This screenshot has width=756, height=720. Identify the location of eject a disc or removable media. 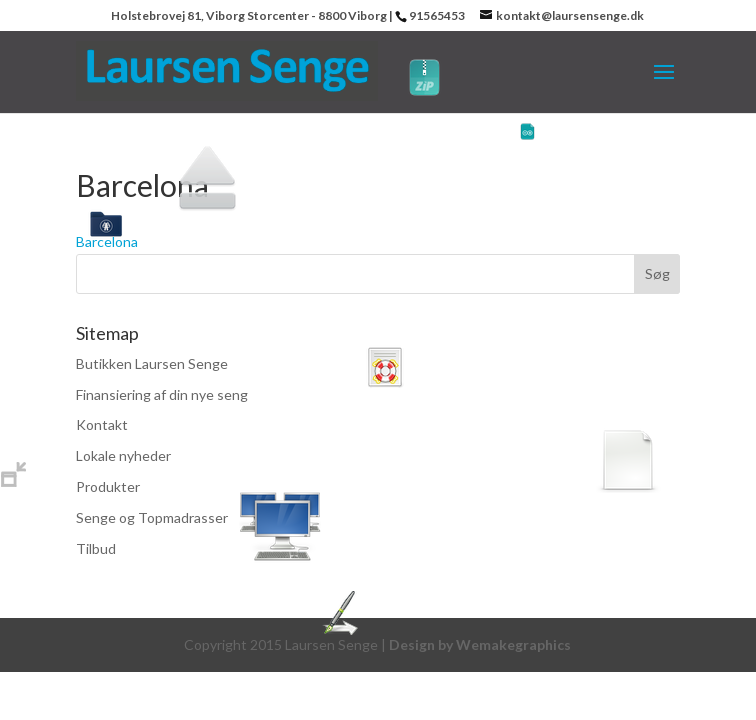
(207, 177).